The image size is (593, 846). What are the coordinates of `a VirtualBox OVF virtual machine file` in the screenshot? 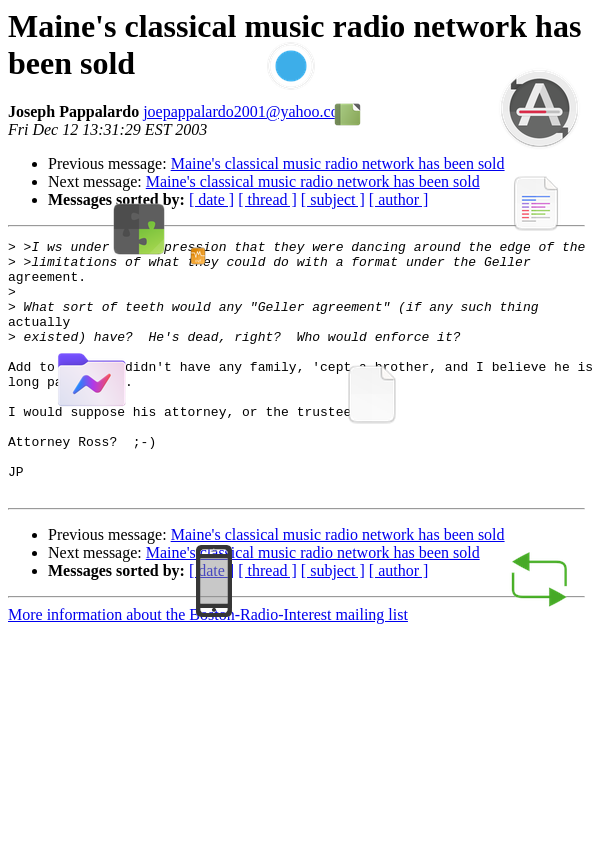 It's located at (198, 256).